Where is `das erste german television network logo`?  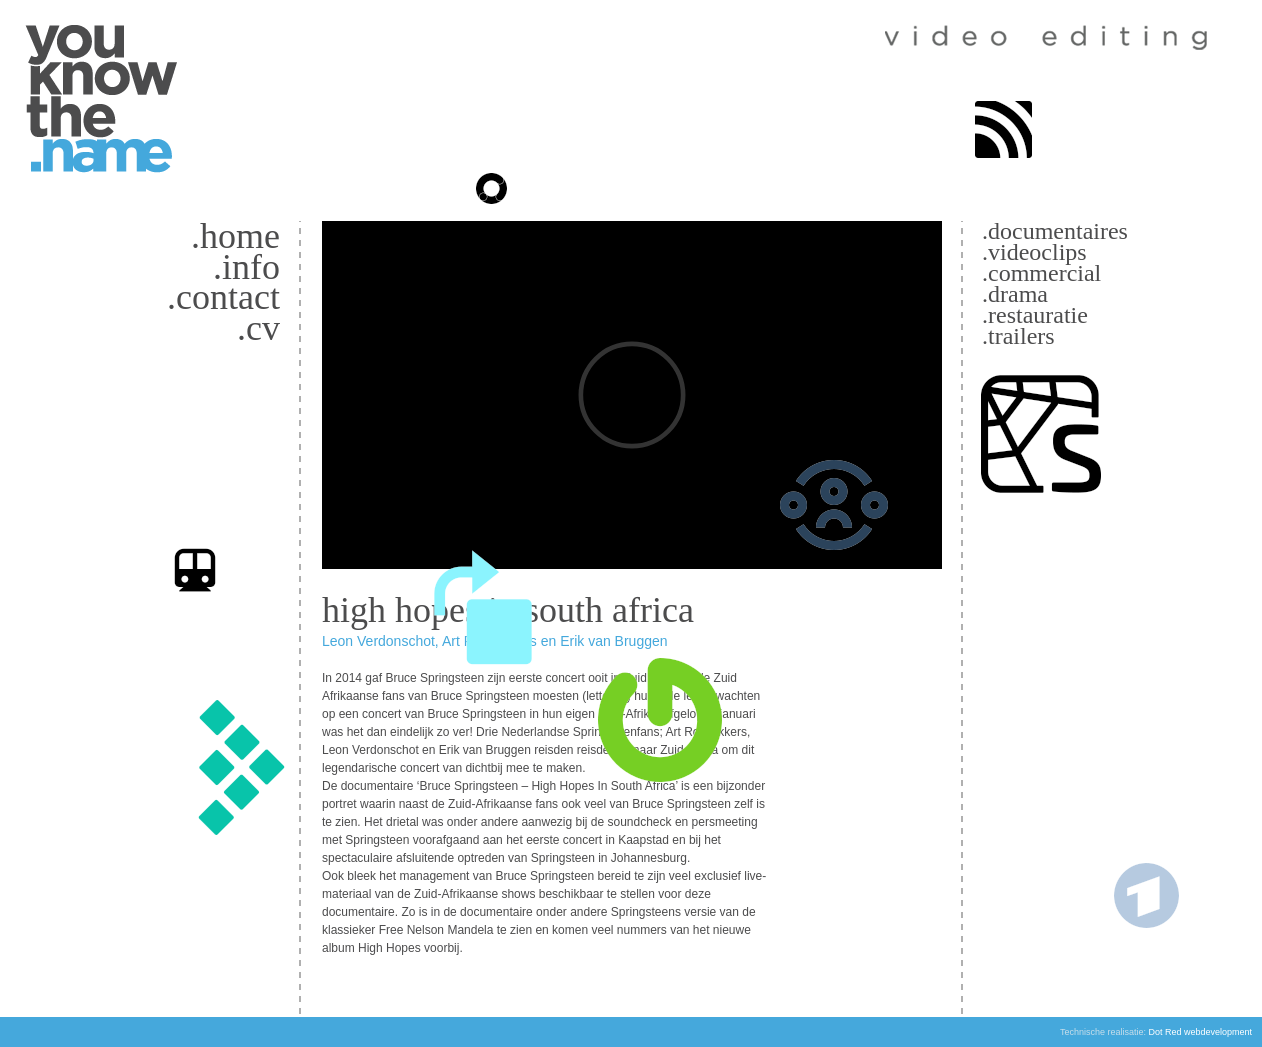 das erste german television network logo is located at coordinates (1146, 895).